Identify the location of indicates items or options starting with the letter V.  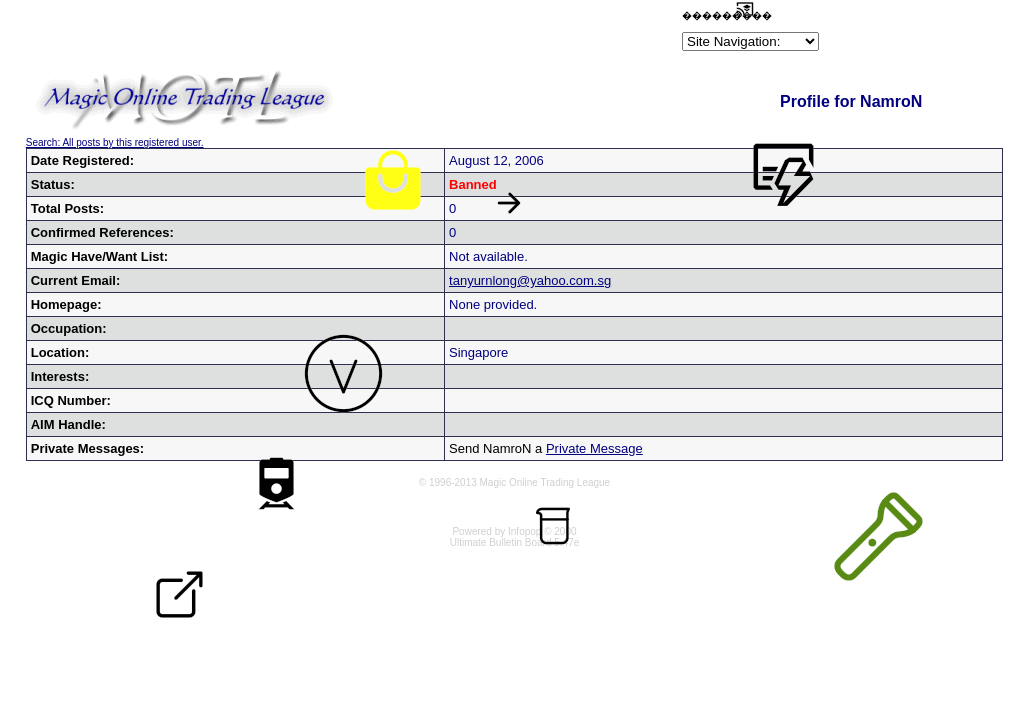
(343, 373).